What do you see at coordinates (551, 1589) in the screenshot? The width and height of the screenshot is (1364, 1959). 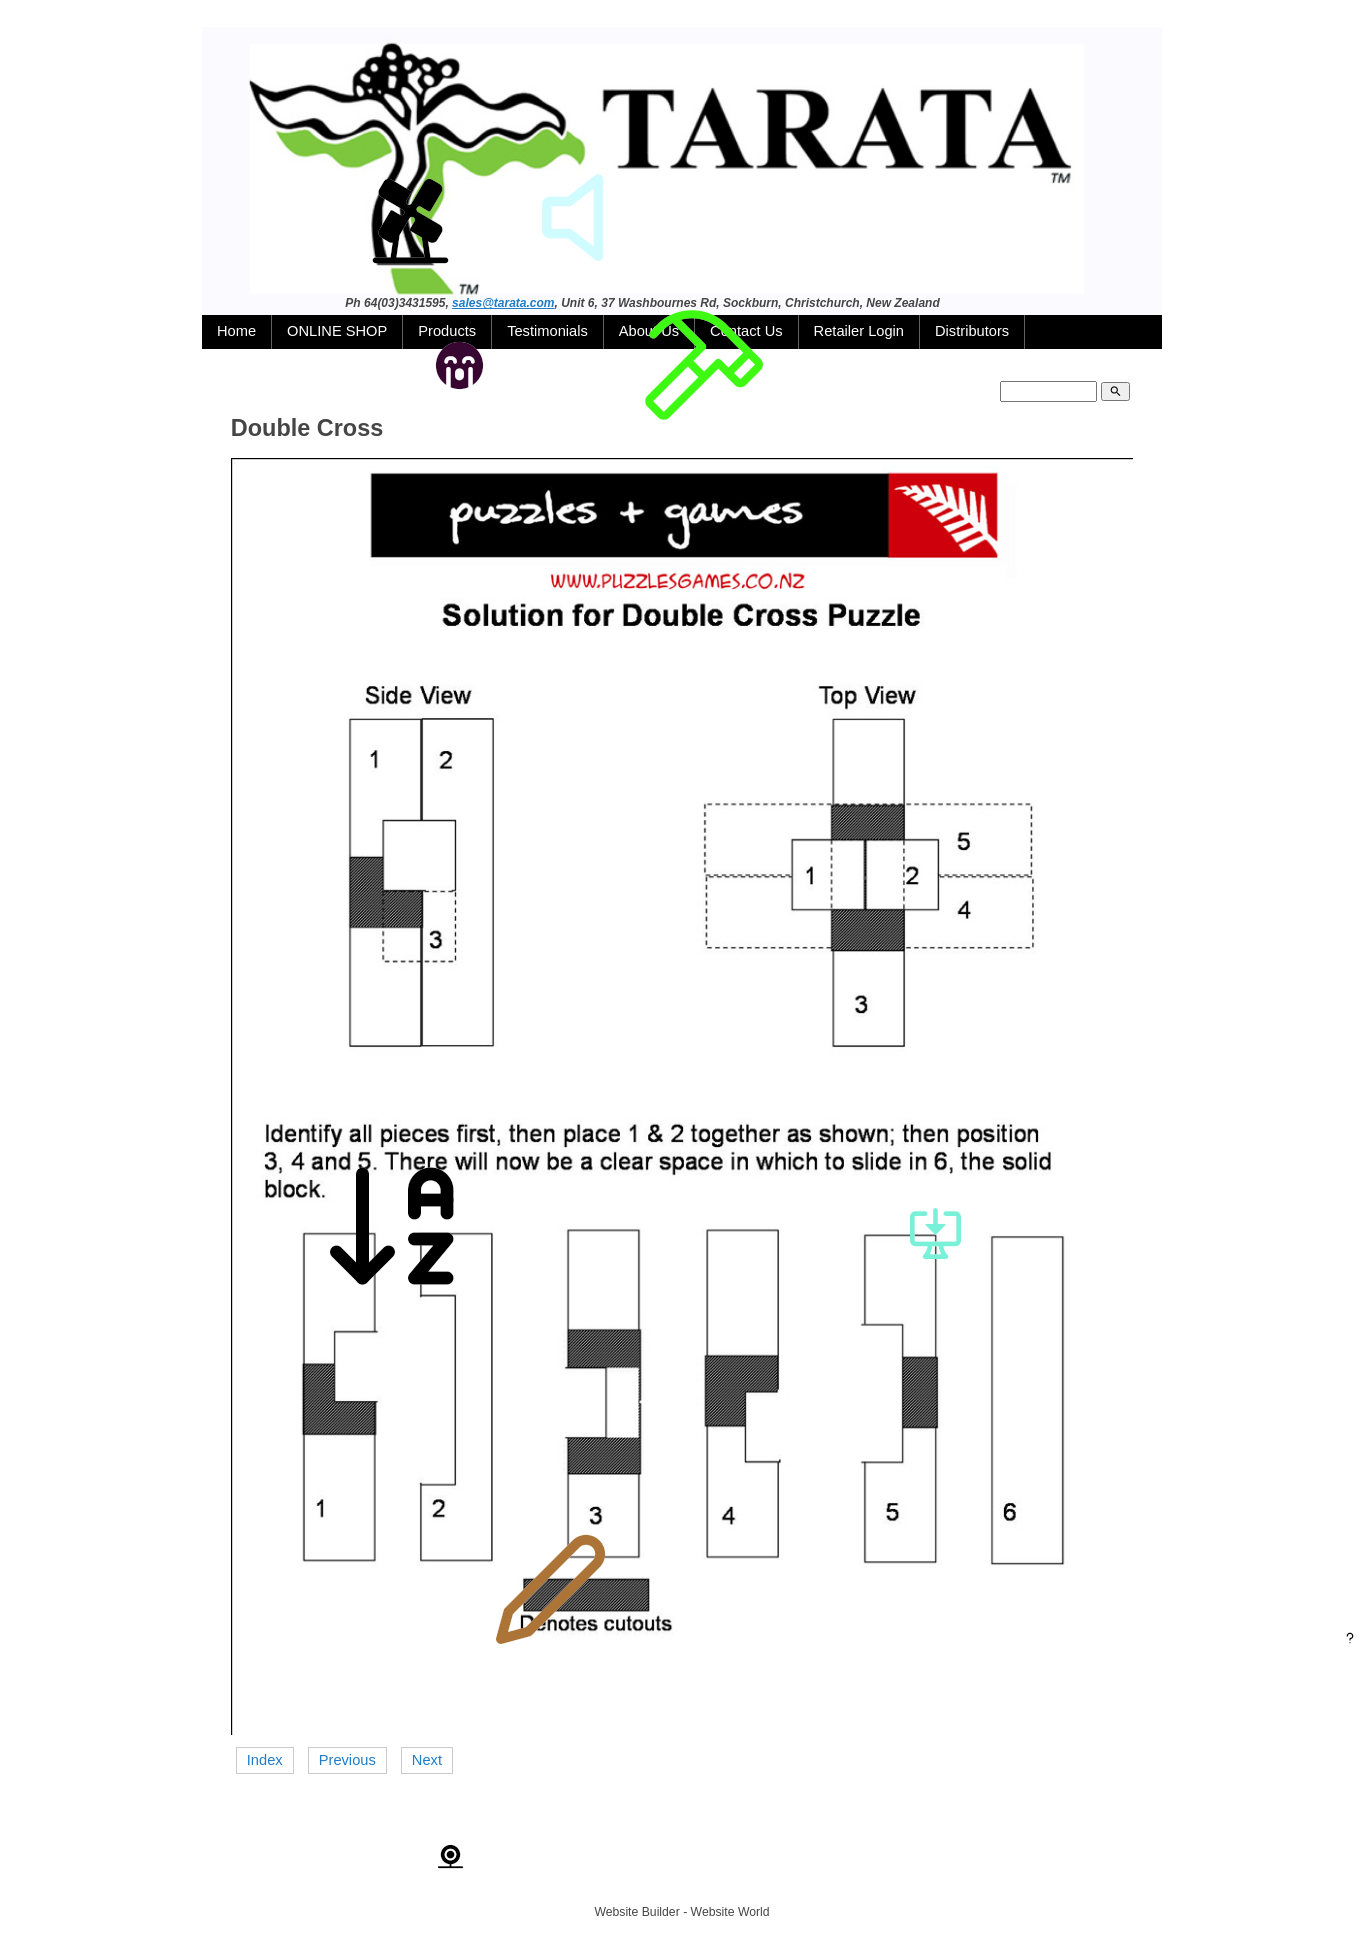 I see `edit or modify content` at bounding box center [551, 1589].